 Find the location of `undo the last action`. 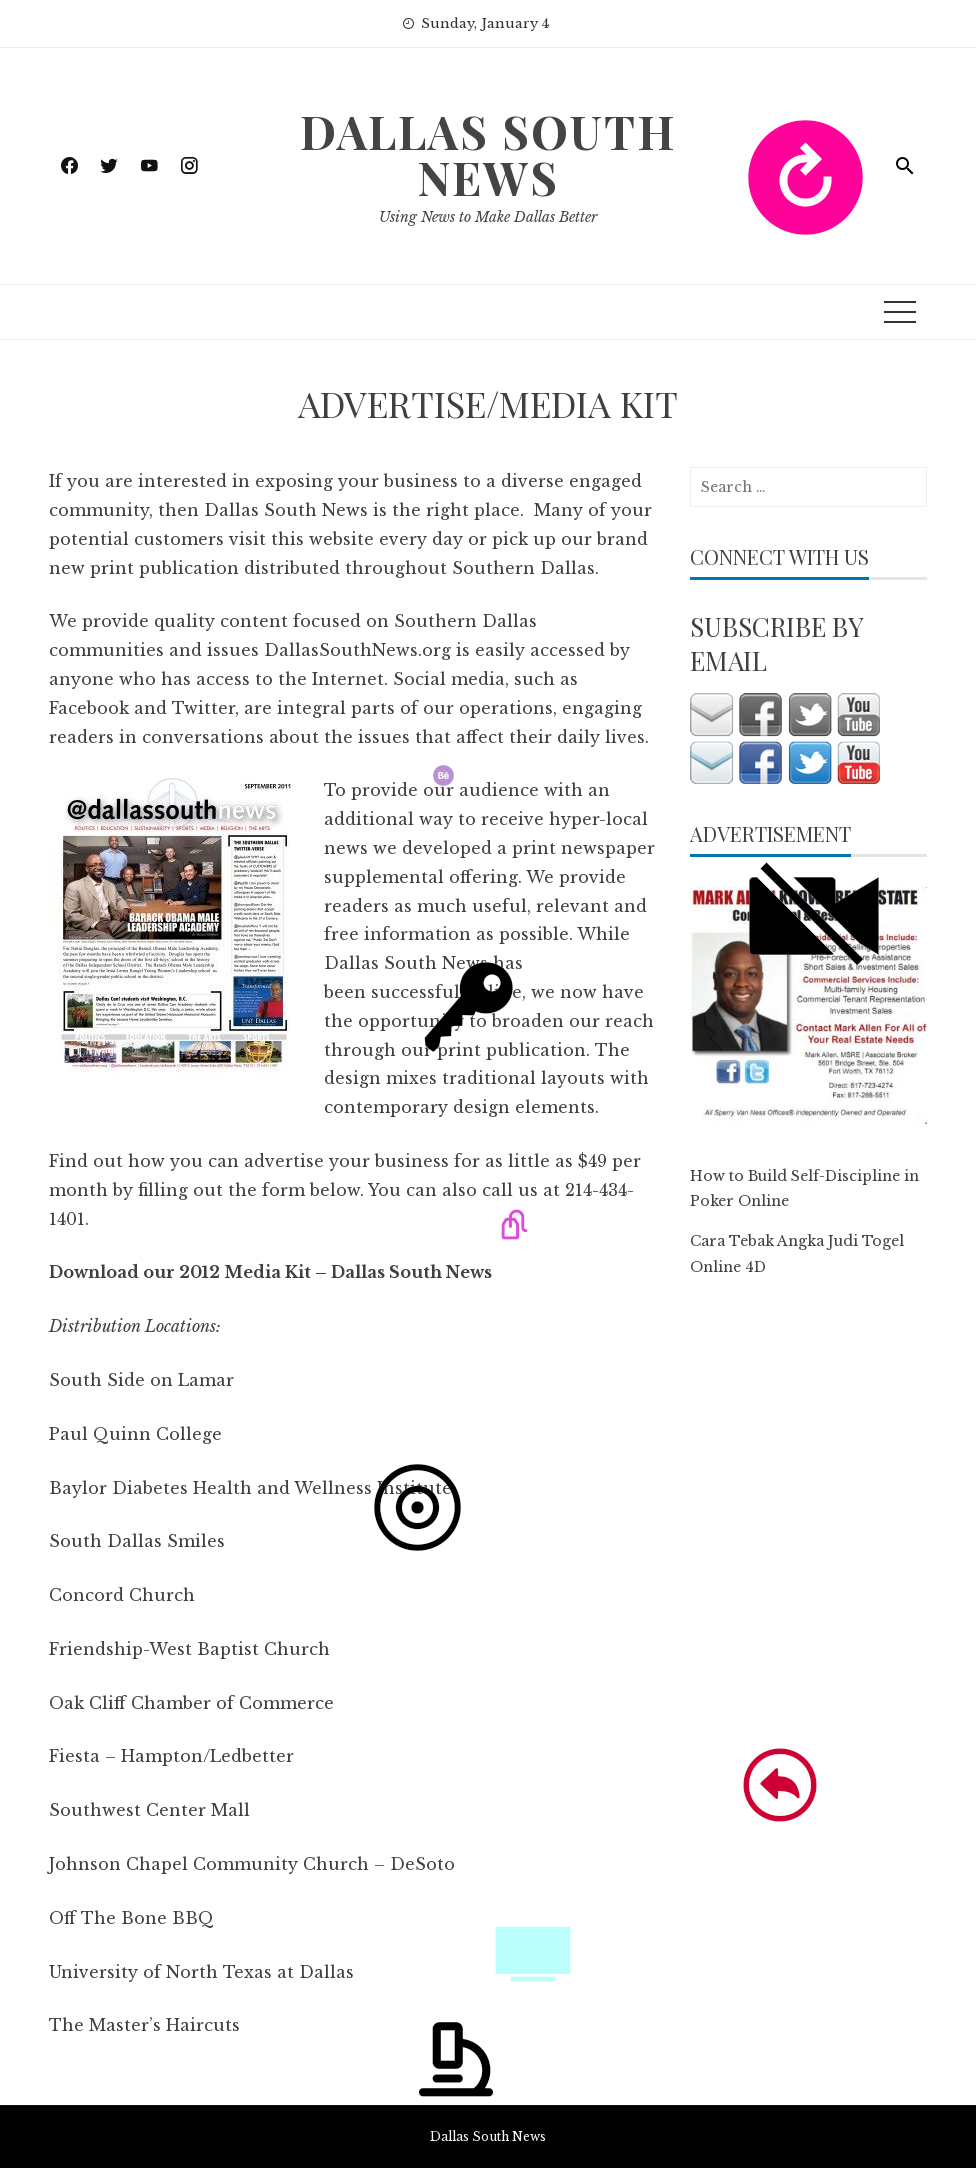

undo the last action is located at coordinates (780, 1785).